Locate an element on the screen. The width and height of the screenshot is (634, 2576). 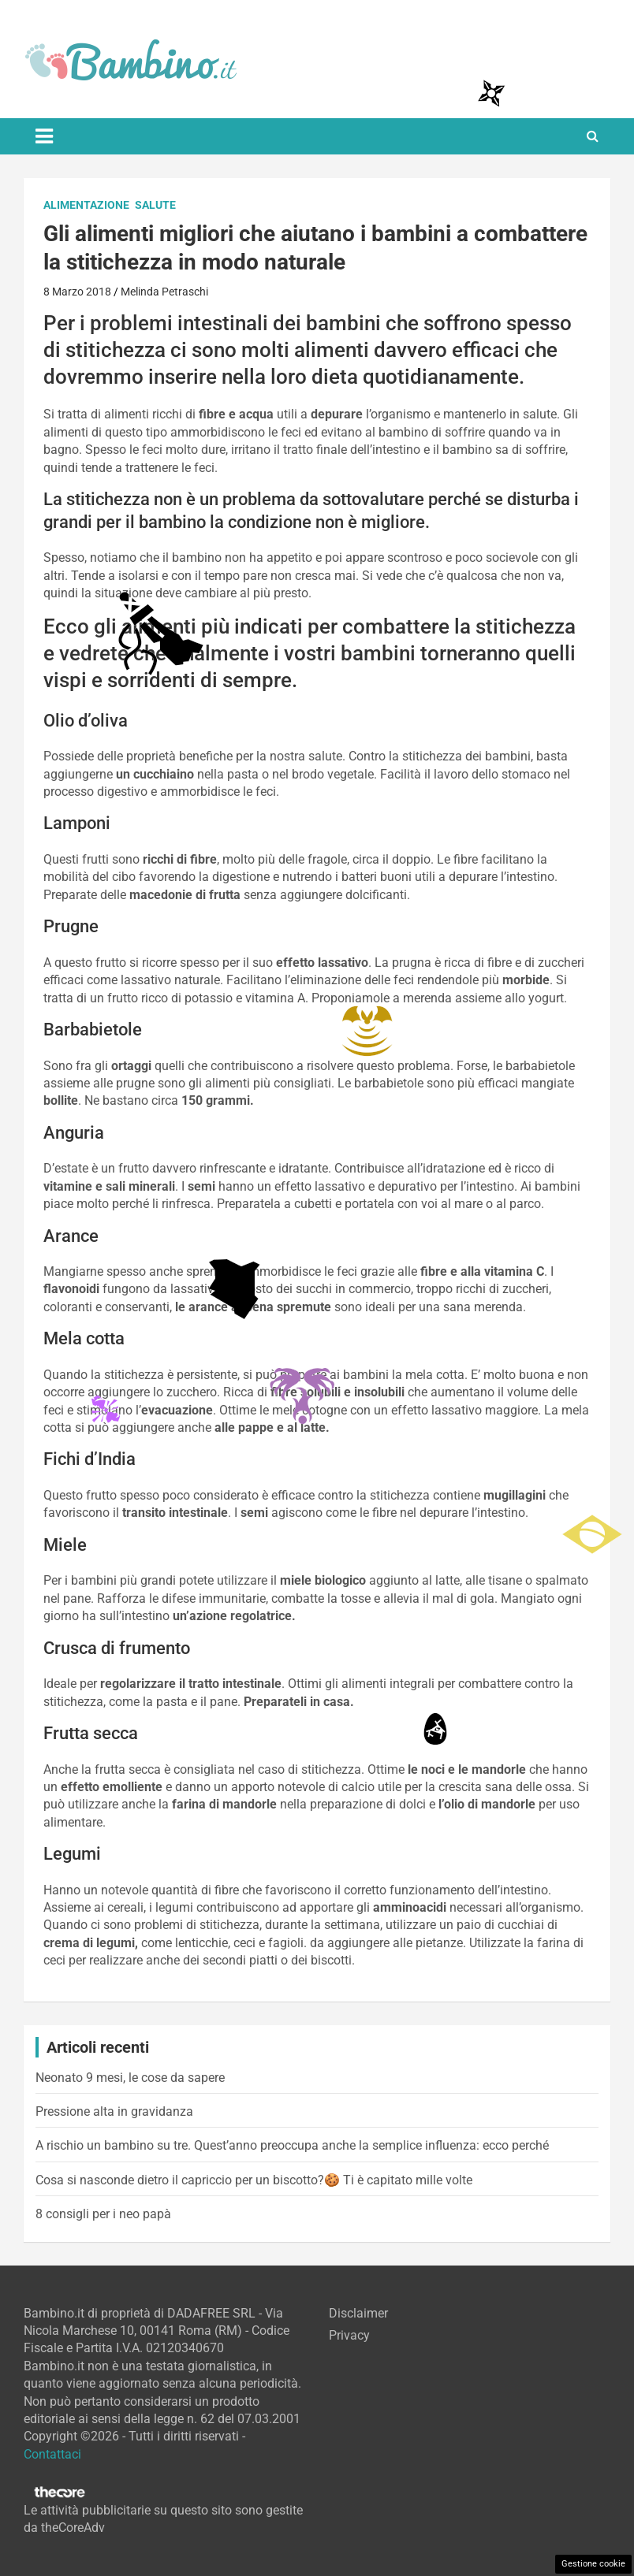
ignite or activate a fire-related feature is located at coordinates (301, 1392).